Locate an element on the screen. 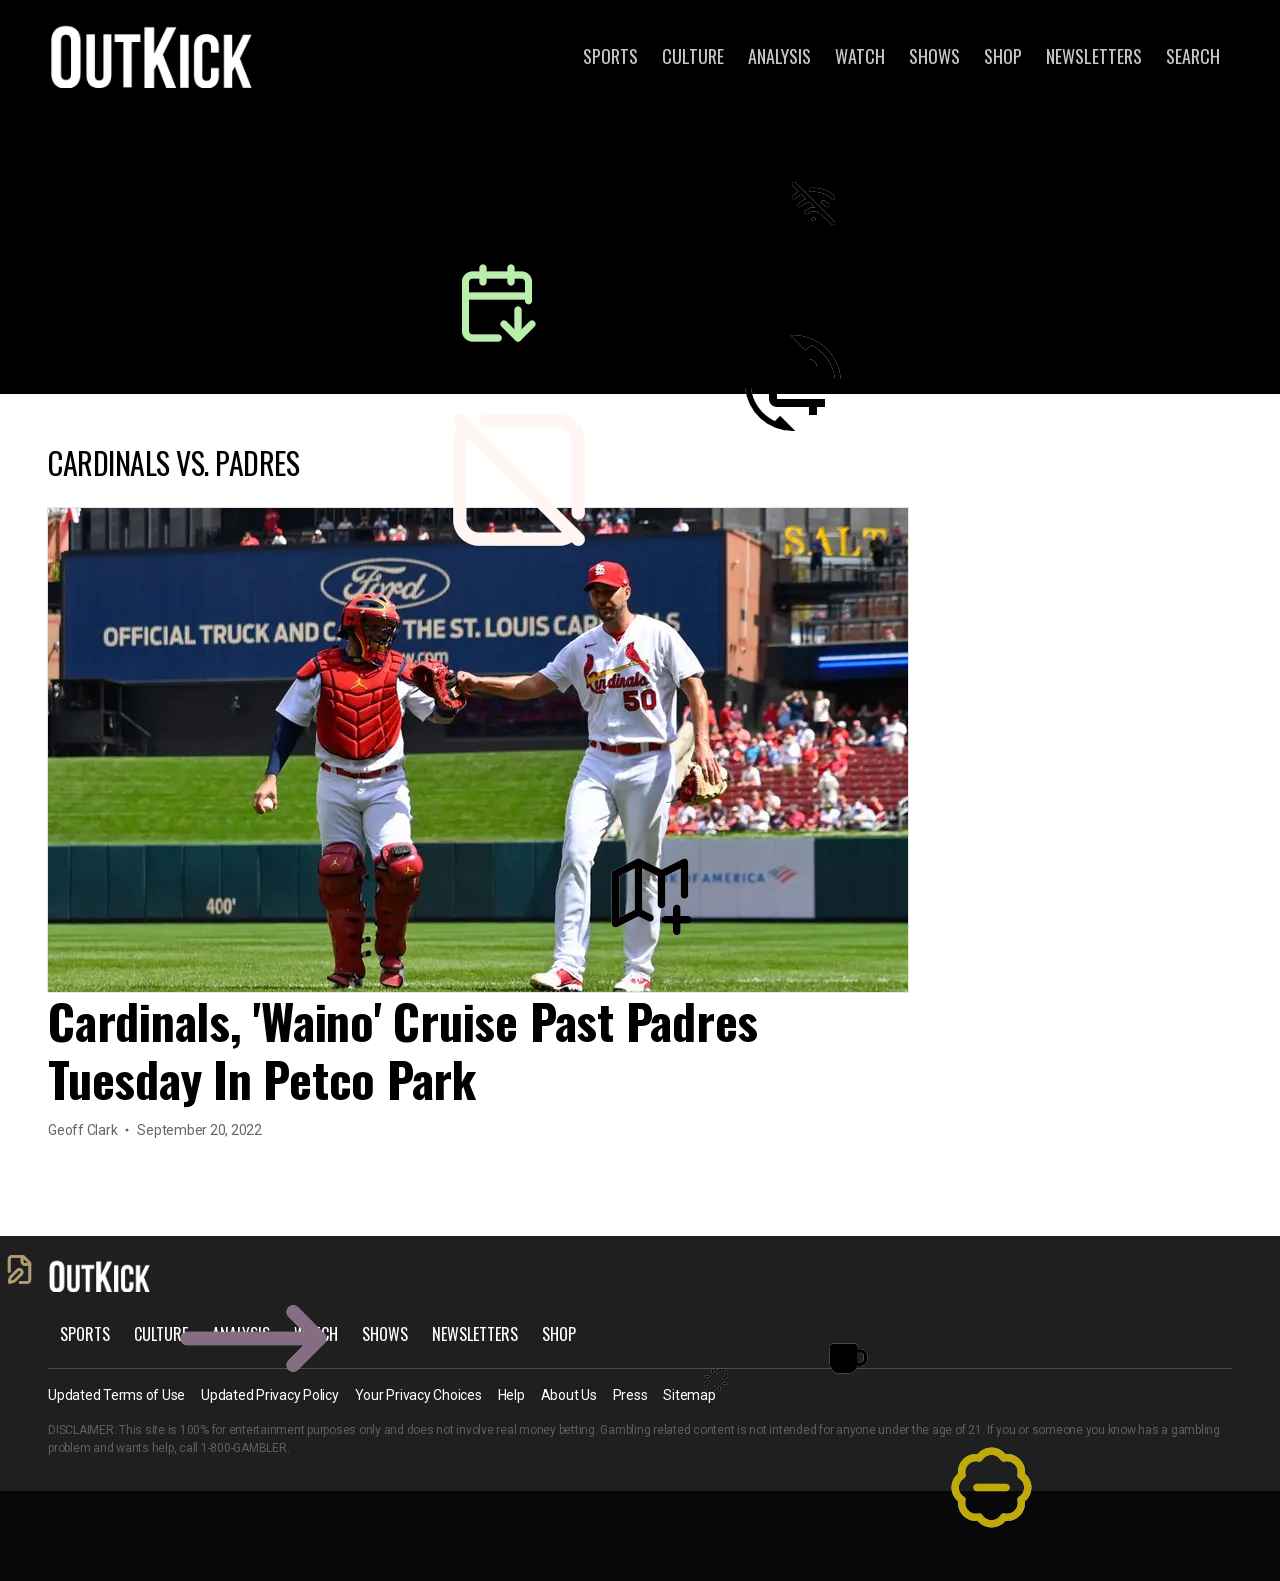 The image size is (1280, 1581). access coffee break or break time features is located at coordinates (848, 1358).